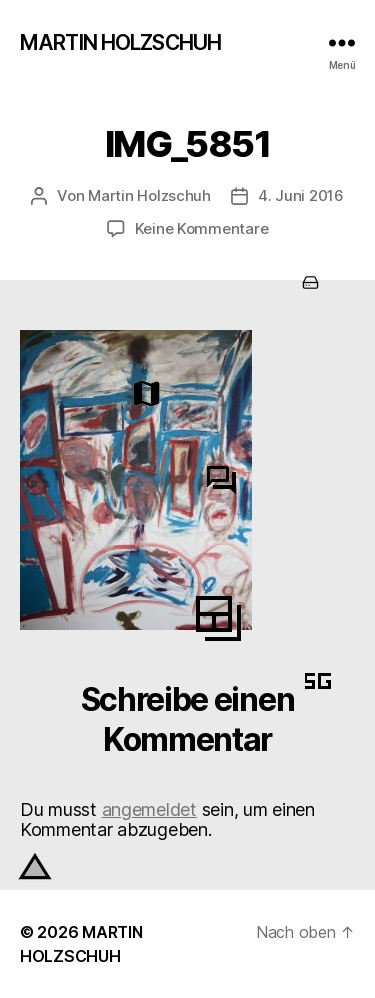 The image size is (375, 998). What do you see at coordinates (310, 282) in the screenshot?
I see `access local storage or drive` at bounding box center [310, 282].